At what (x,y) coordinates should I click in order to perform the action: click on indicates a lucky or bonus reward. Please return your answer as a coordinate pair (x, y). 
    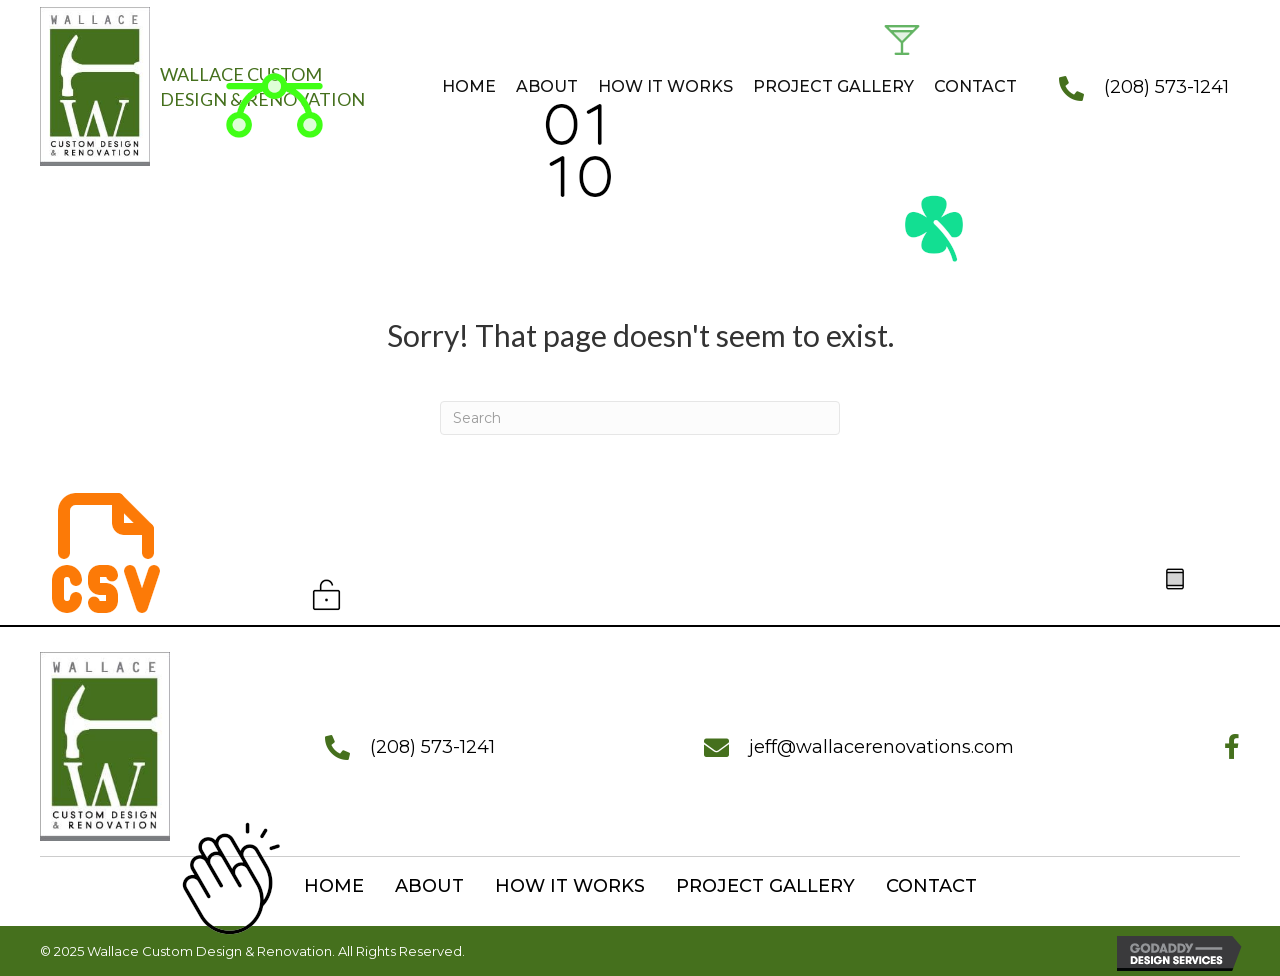
    Looking at the image, I should click on (934, 227).